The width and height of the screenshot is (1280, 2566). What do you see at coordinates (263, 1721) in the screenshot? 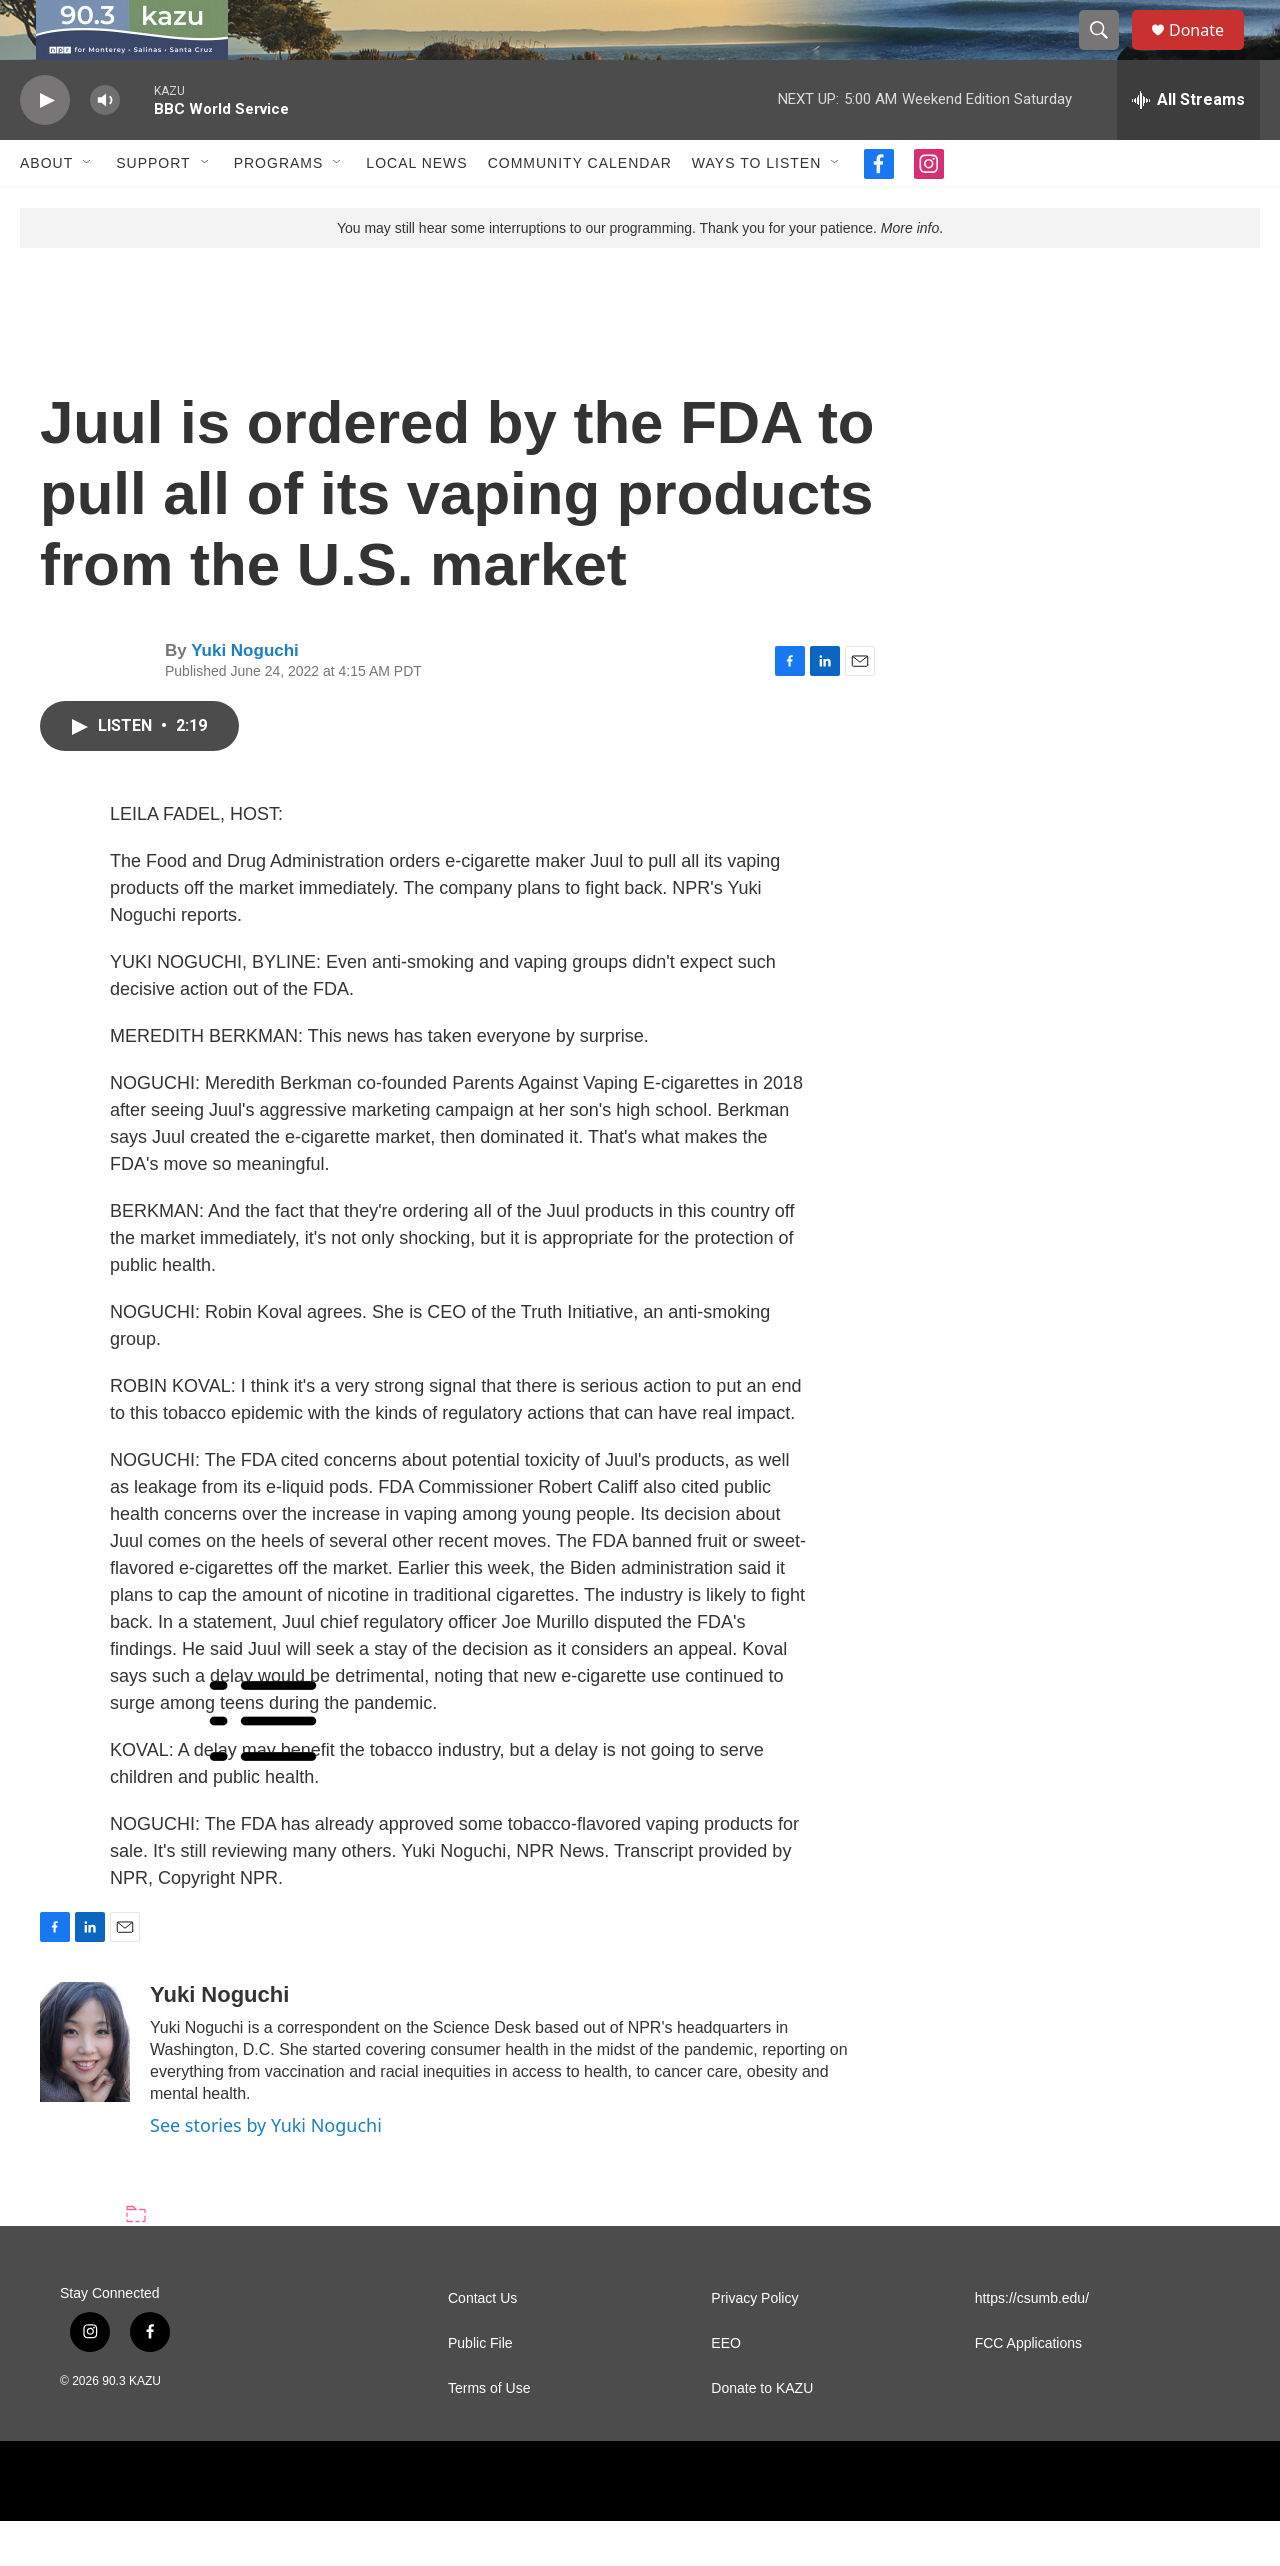
I see `view a bulleted list` at bounding box center [263, 1721].